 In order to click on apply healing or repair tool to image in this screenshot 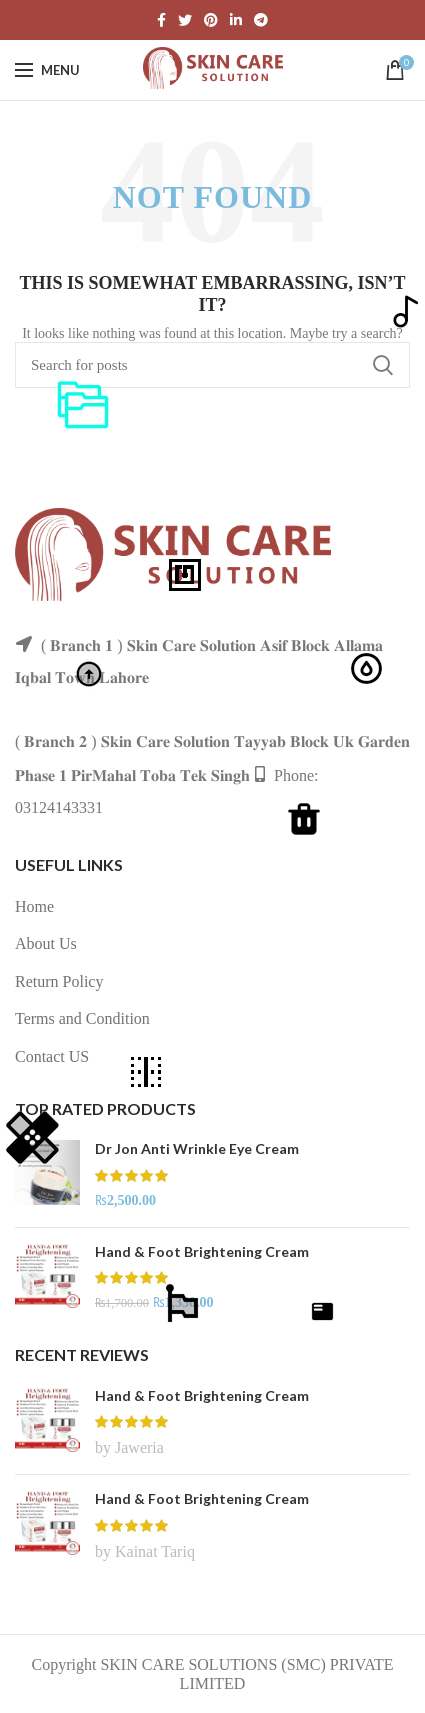, I will do `click(32, 1137)`.